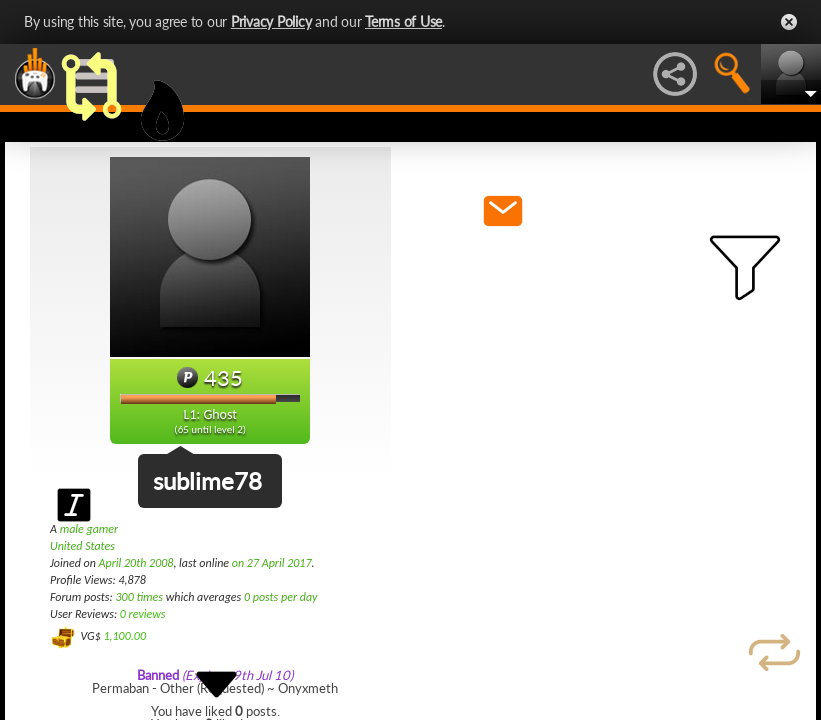 This screenshot has width=821, height=720. What do you see at coordinates (745, 265) in the screenshot?
I see `filter or sort content` at bounding box center [745, 265].